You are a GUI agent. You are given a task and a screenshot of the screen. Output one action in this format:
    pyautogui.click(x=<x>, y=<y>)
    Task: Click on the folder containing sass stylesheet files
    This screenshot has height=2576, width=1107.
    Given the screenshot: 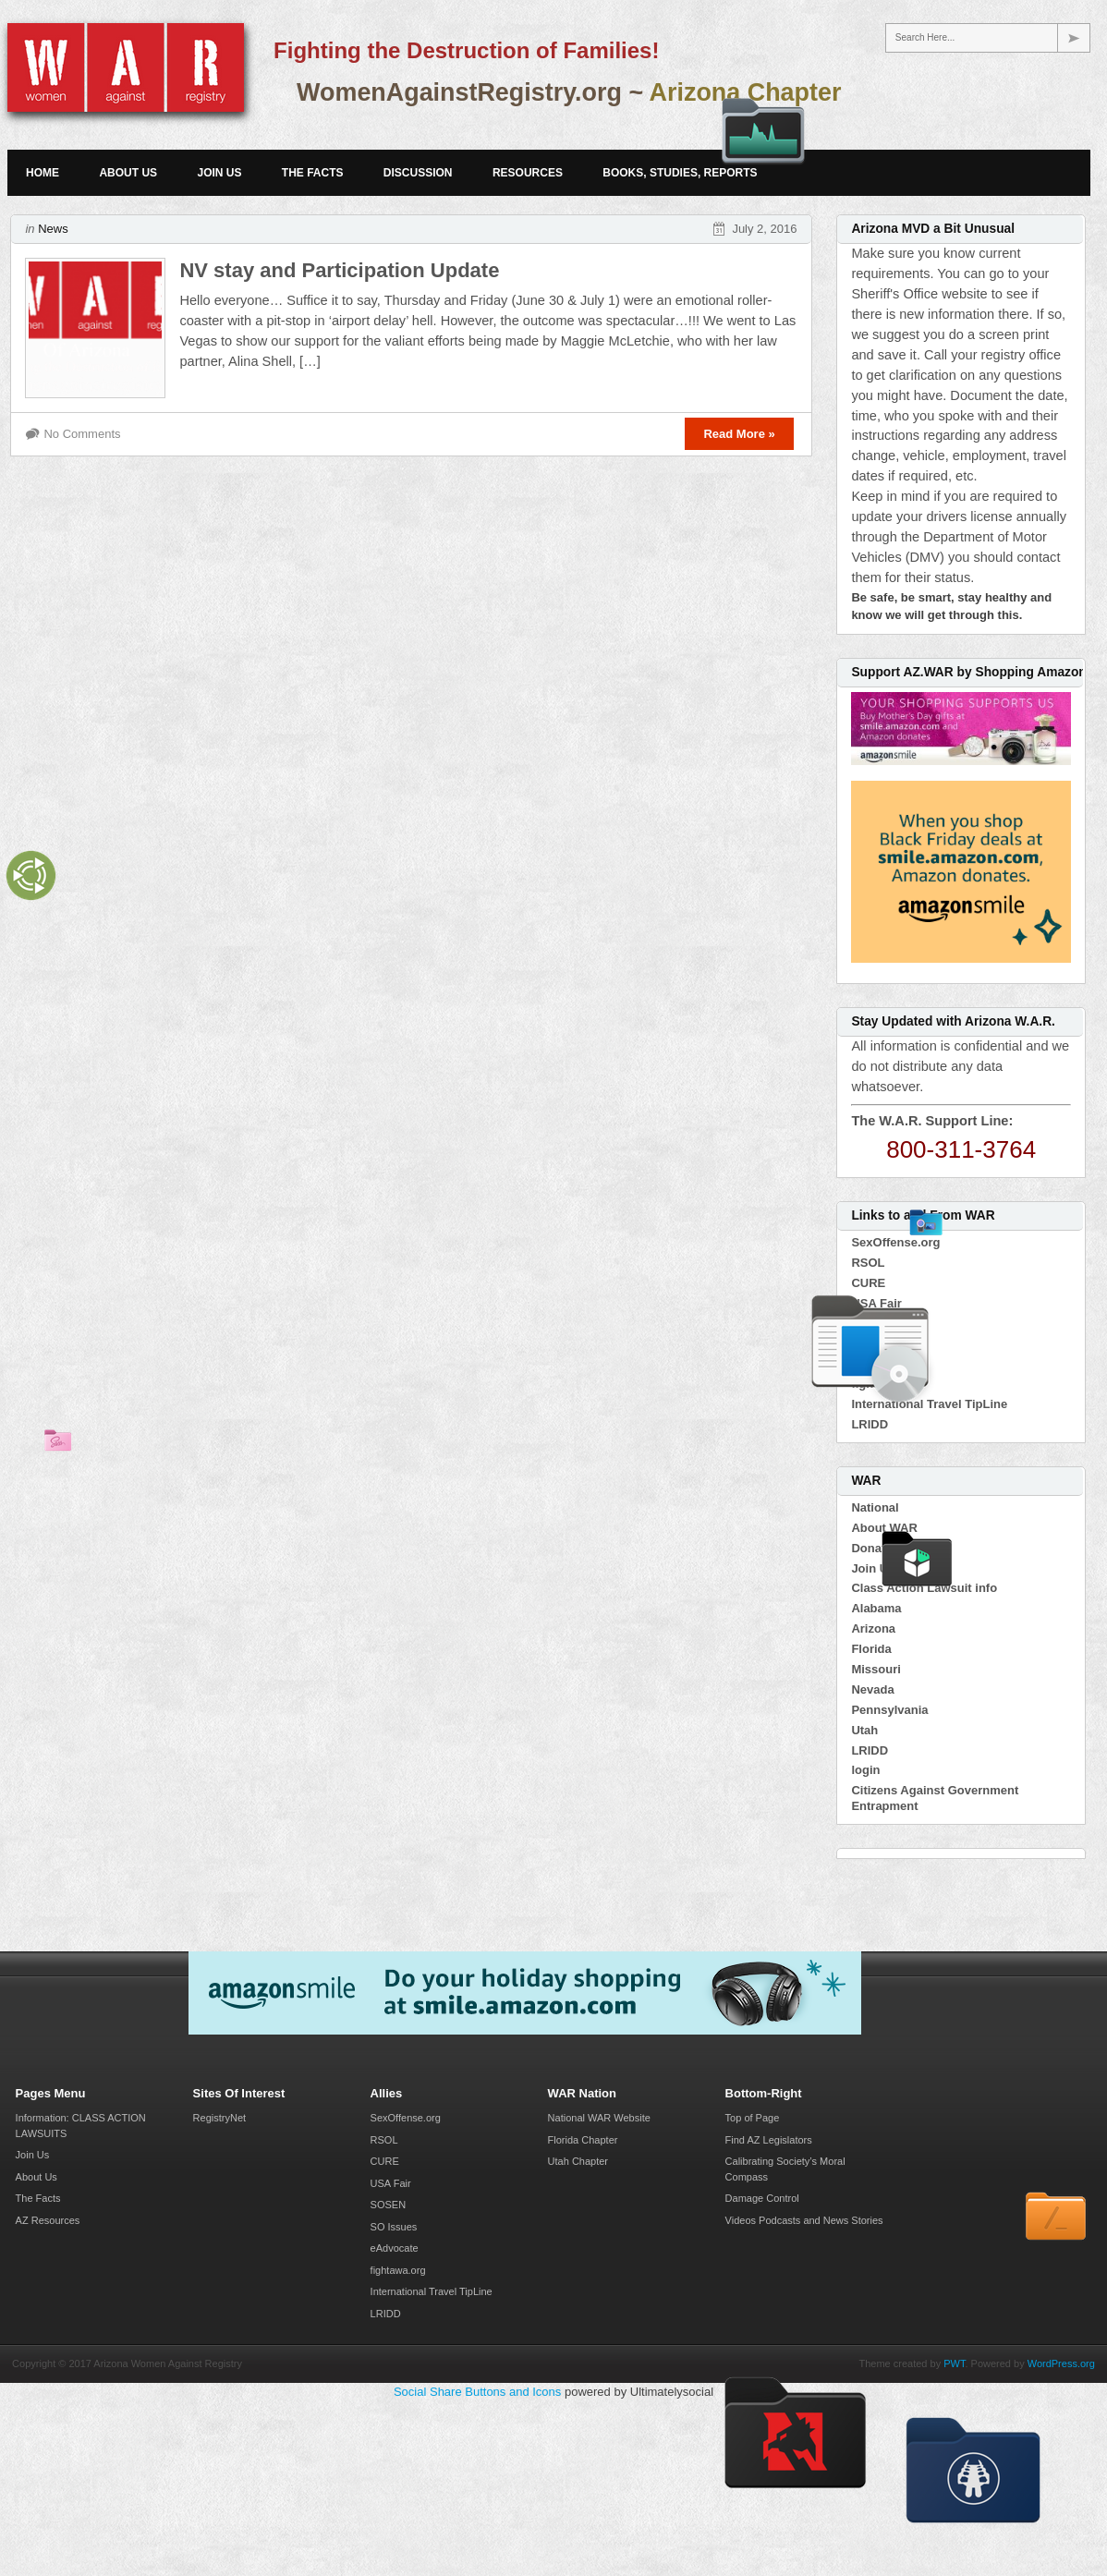 What is the action you would take?
    pyautogui.click(x=57, y=1440)
    